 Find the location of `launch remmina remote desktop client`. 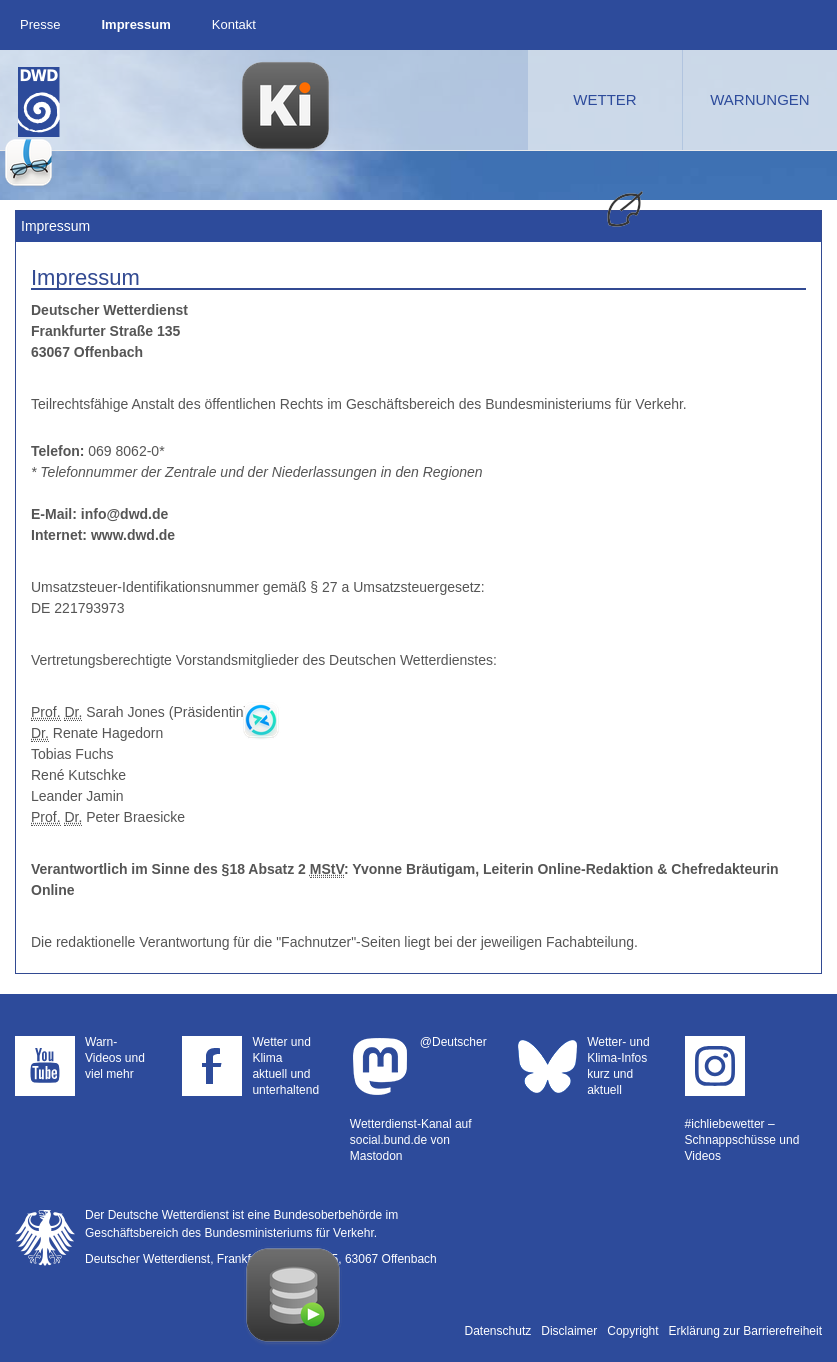

launch remmina remote desktop client is located at coordinates (261, 720).